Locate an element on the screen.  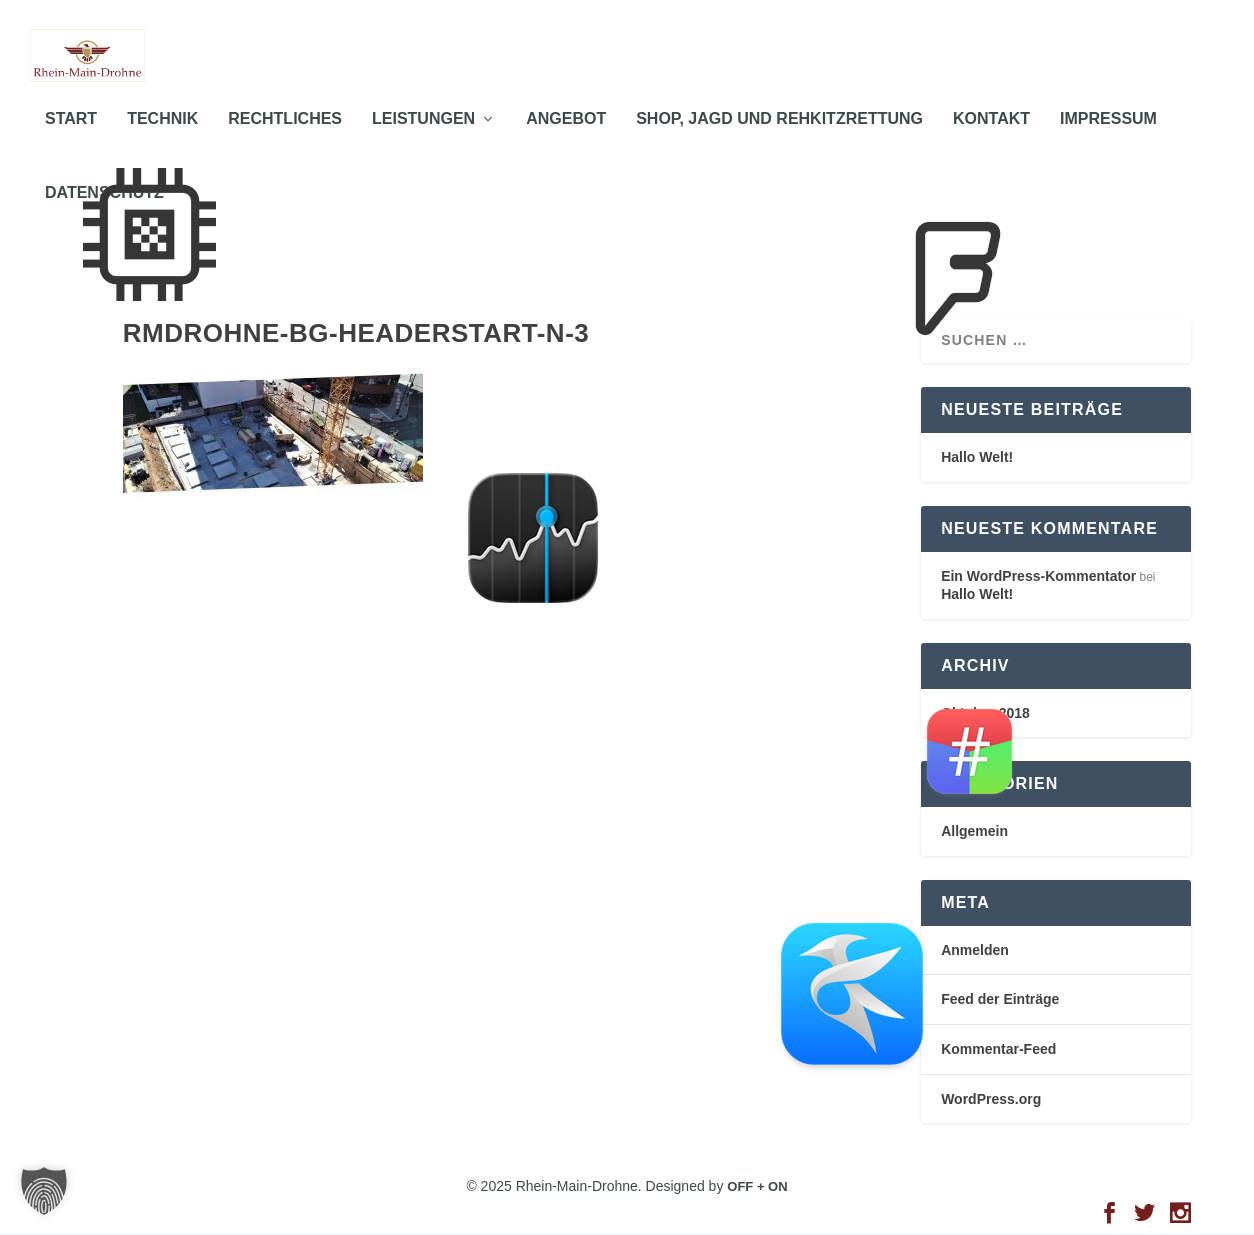
connect your foursquare account is located at coordinates (953, 278).